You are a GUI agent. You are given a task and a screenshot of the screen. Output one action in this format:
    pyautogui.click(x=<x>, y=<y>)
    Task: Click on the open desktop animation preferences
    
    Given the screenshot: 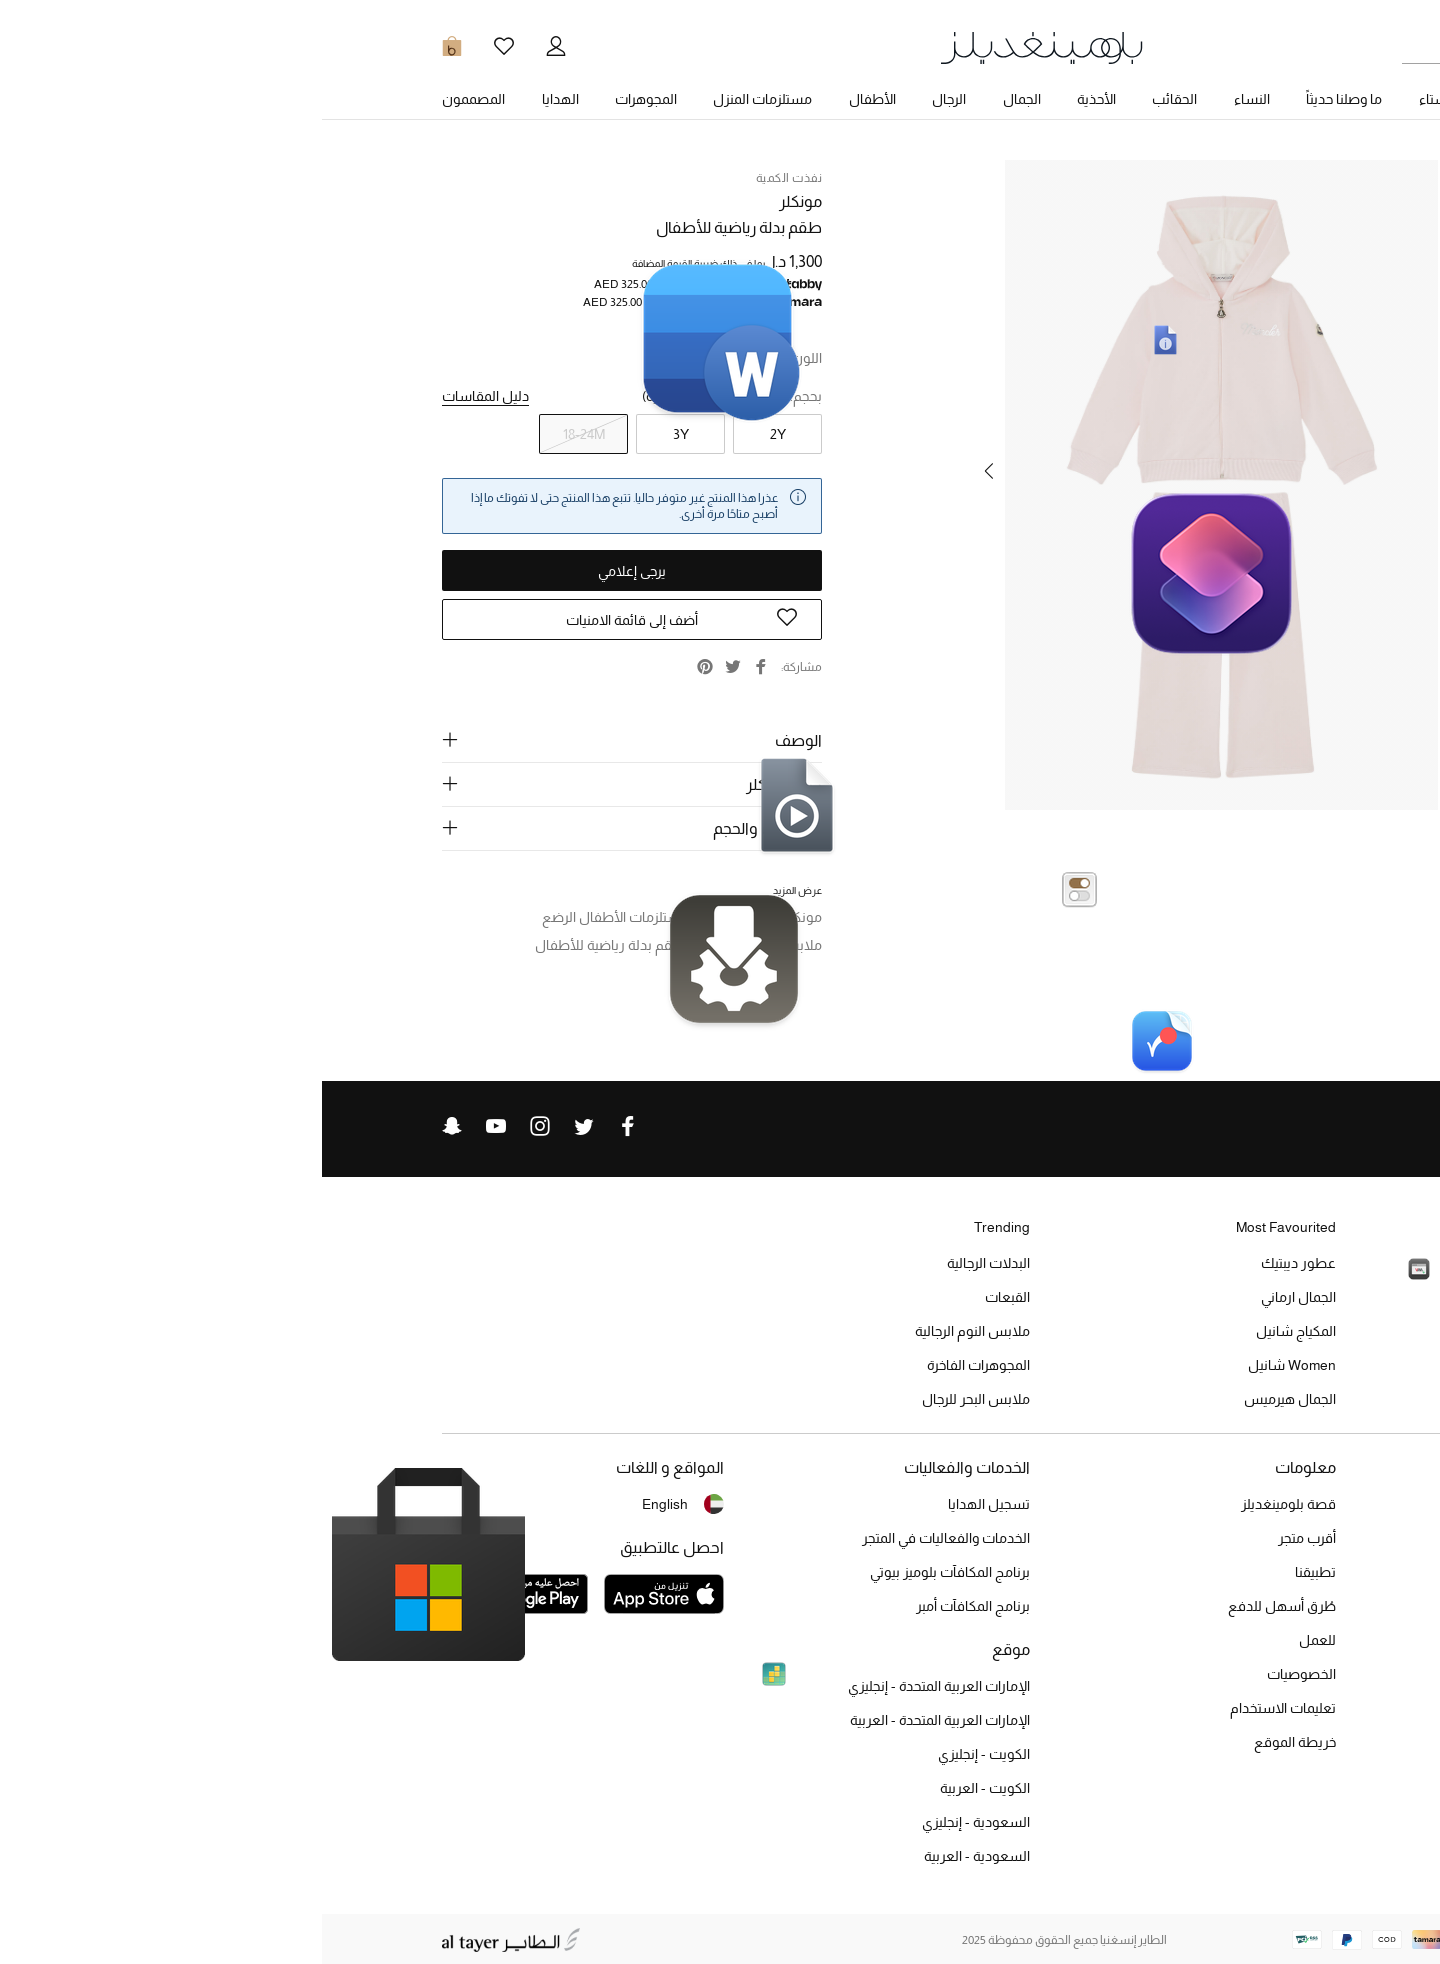 What is the action you would take?
    pyautogui.click(x=1162, y=1041)
    